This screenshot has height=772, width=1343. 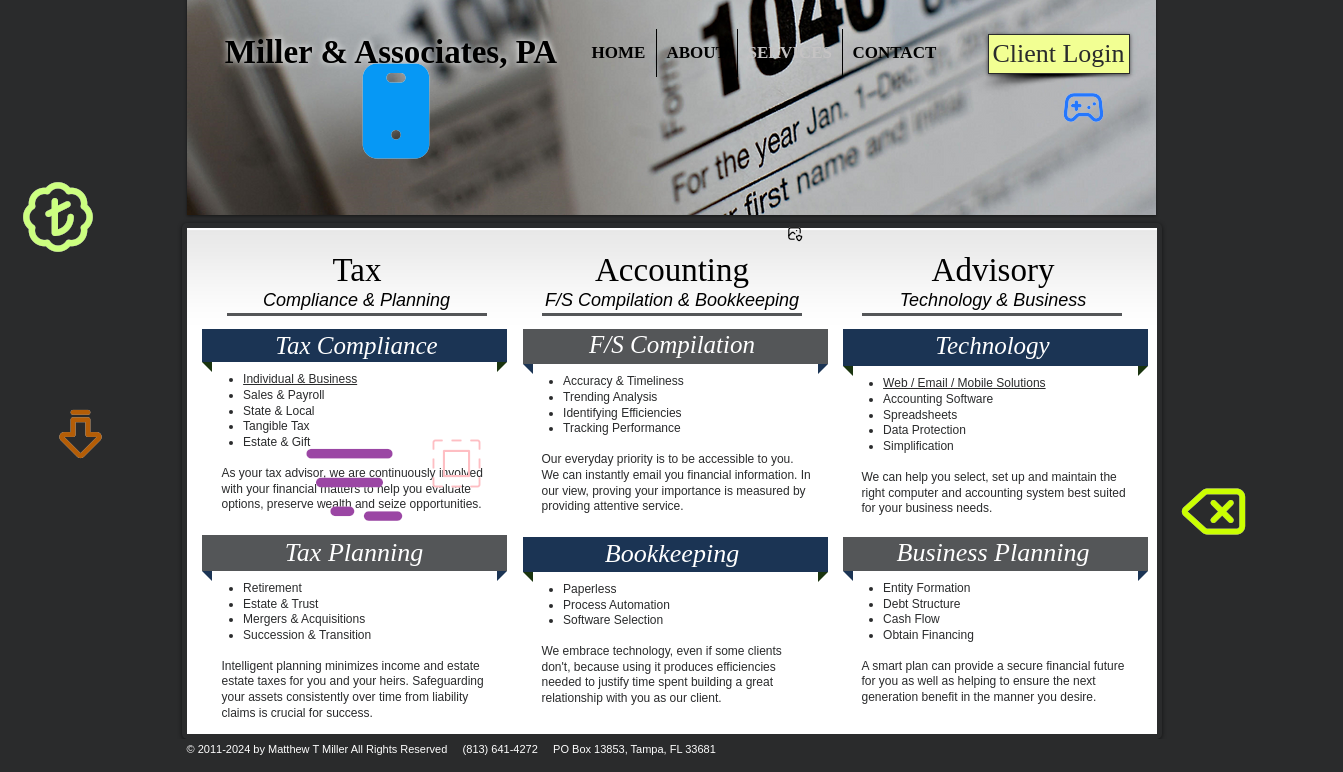 I want to click on access gaming or games section, so click(x=1083, y=107).